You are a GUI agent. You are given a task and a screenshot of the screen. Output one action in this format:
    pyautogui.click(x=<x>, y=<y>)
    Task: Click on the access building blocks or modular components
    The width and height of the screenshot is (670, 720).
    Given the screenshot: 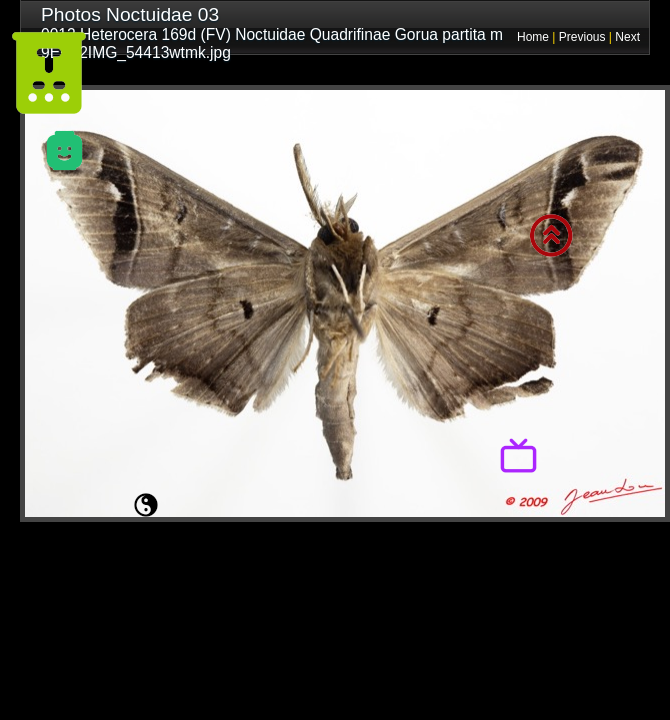 What is the action you would take?
    pyautogui.click(x=64, y=150)
    